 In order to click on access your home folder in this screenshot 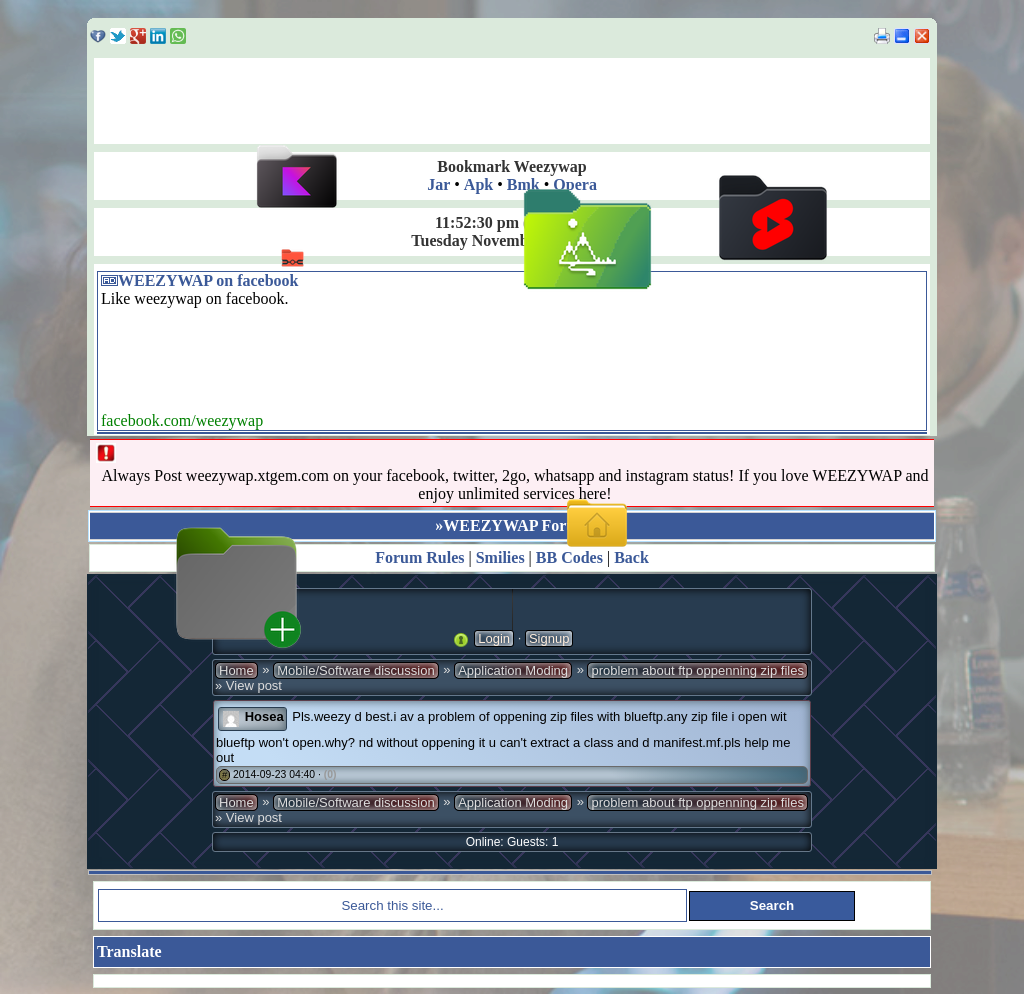, I will do `click(597, 523)`.